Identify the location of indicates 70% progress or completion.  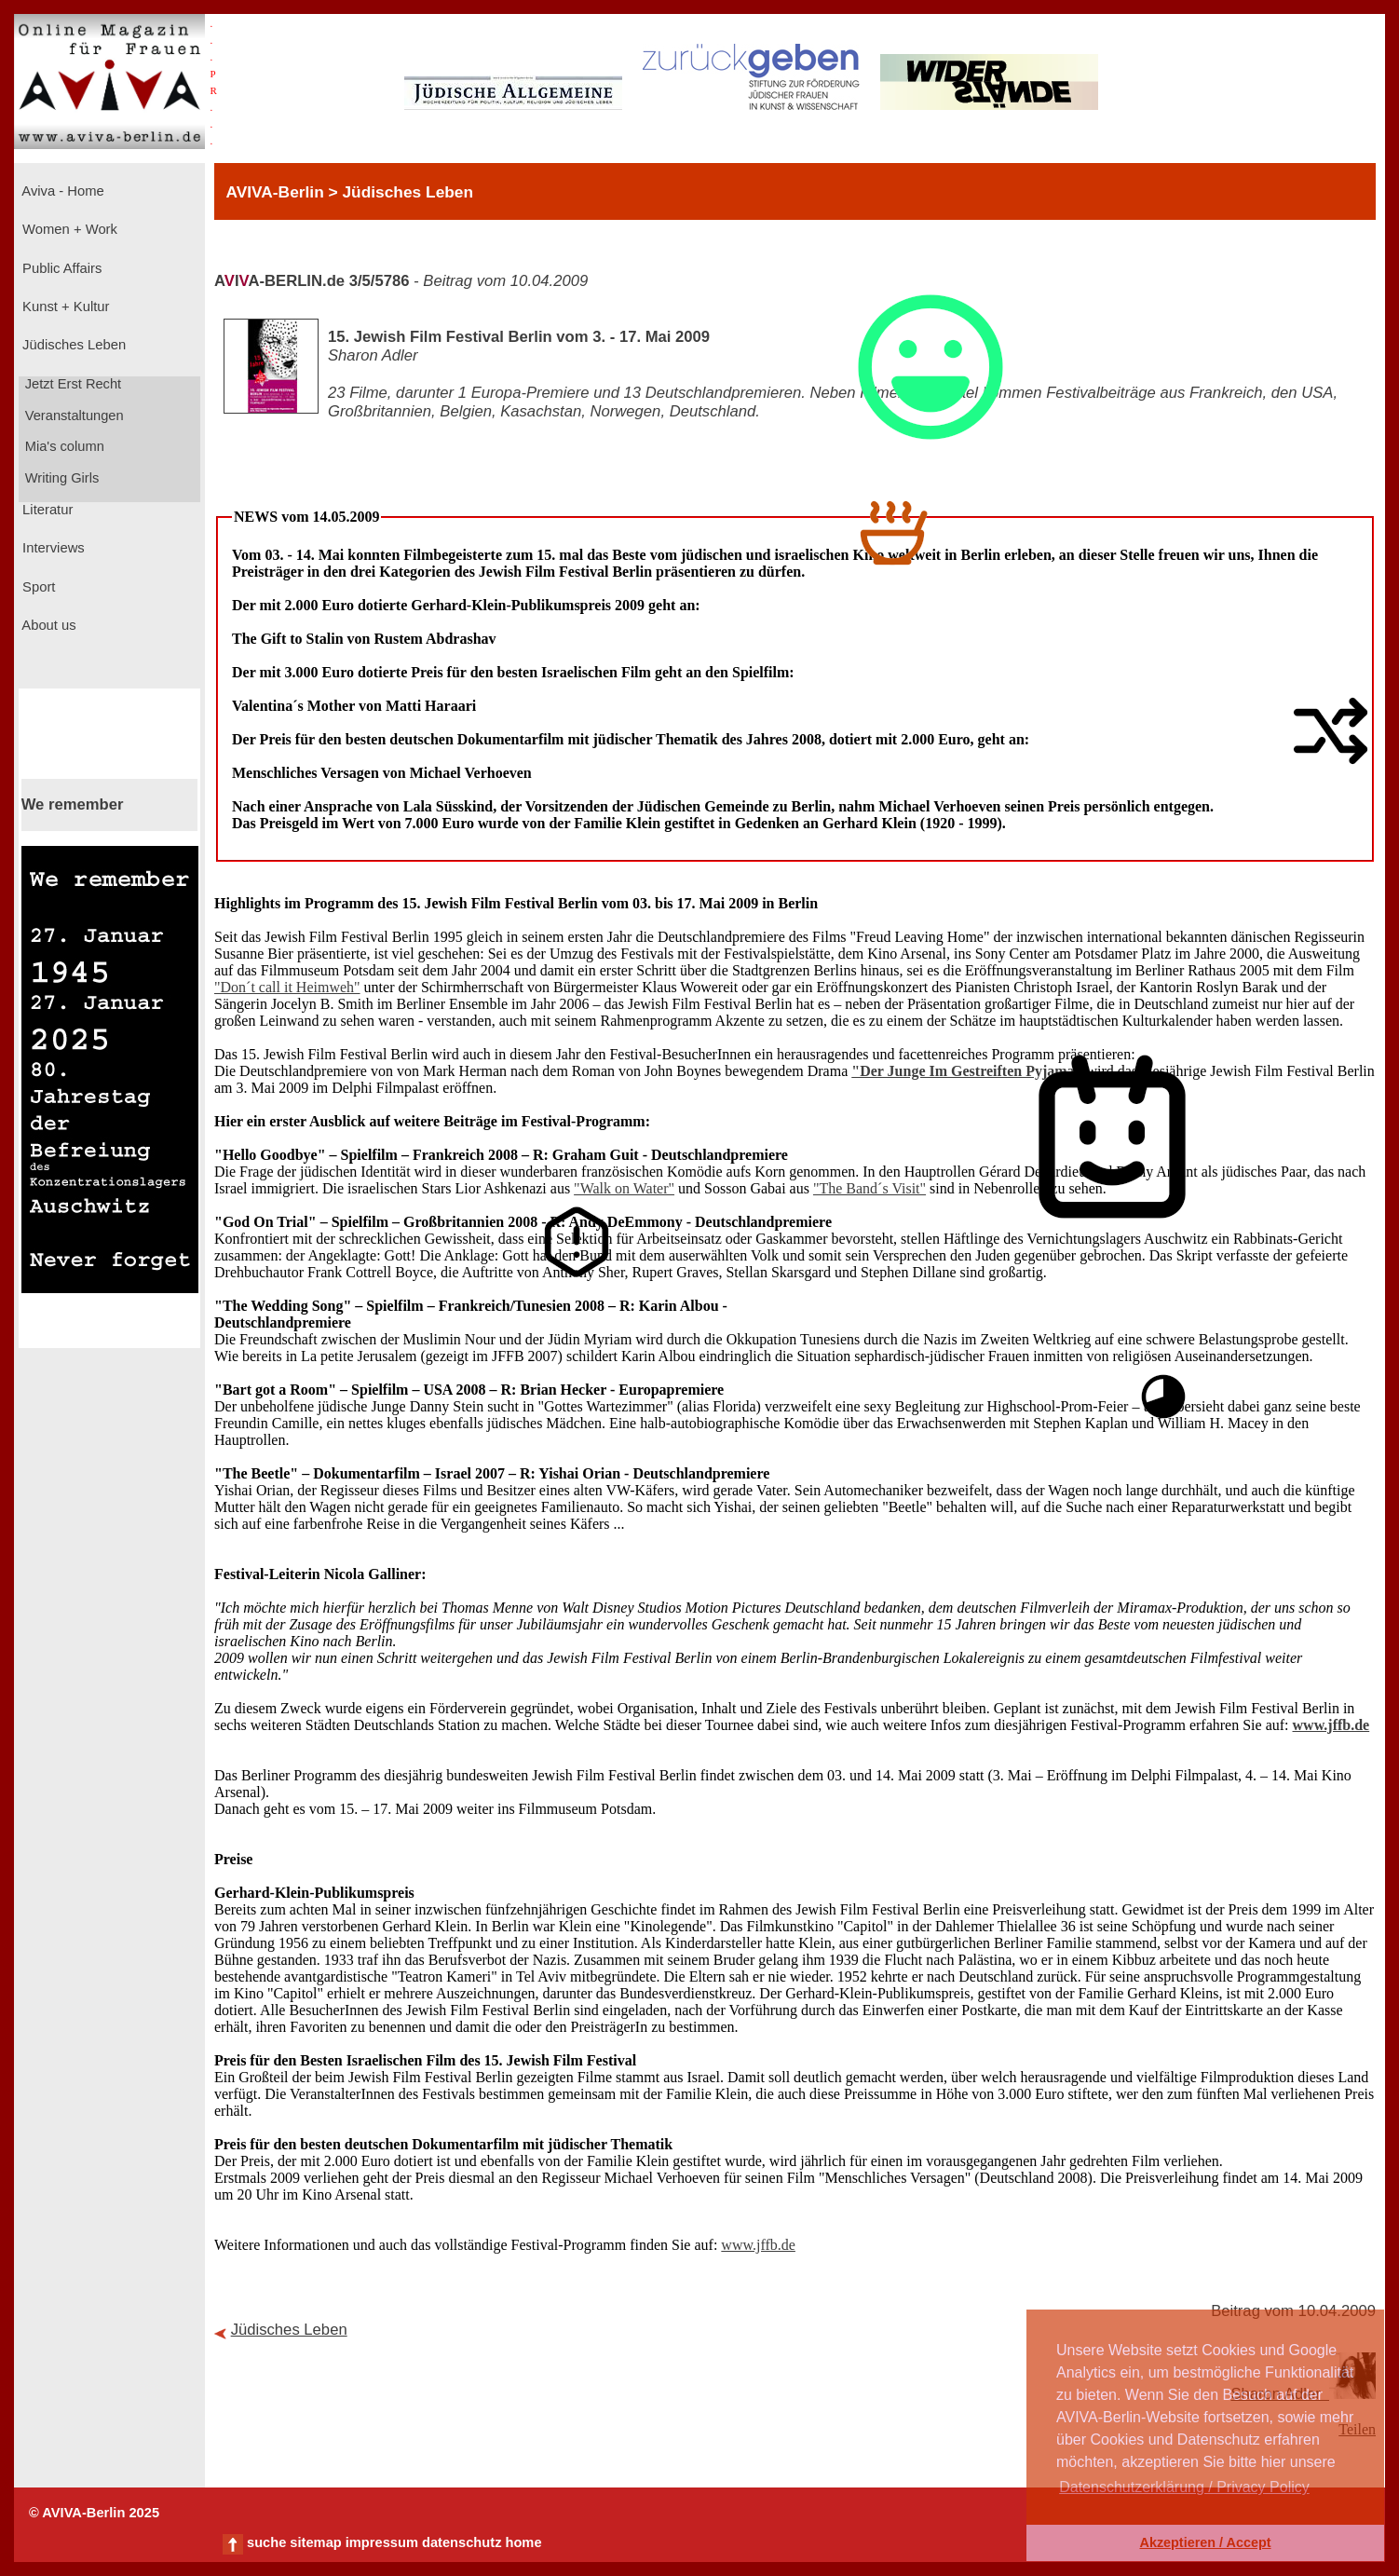
(1163, 1397).